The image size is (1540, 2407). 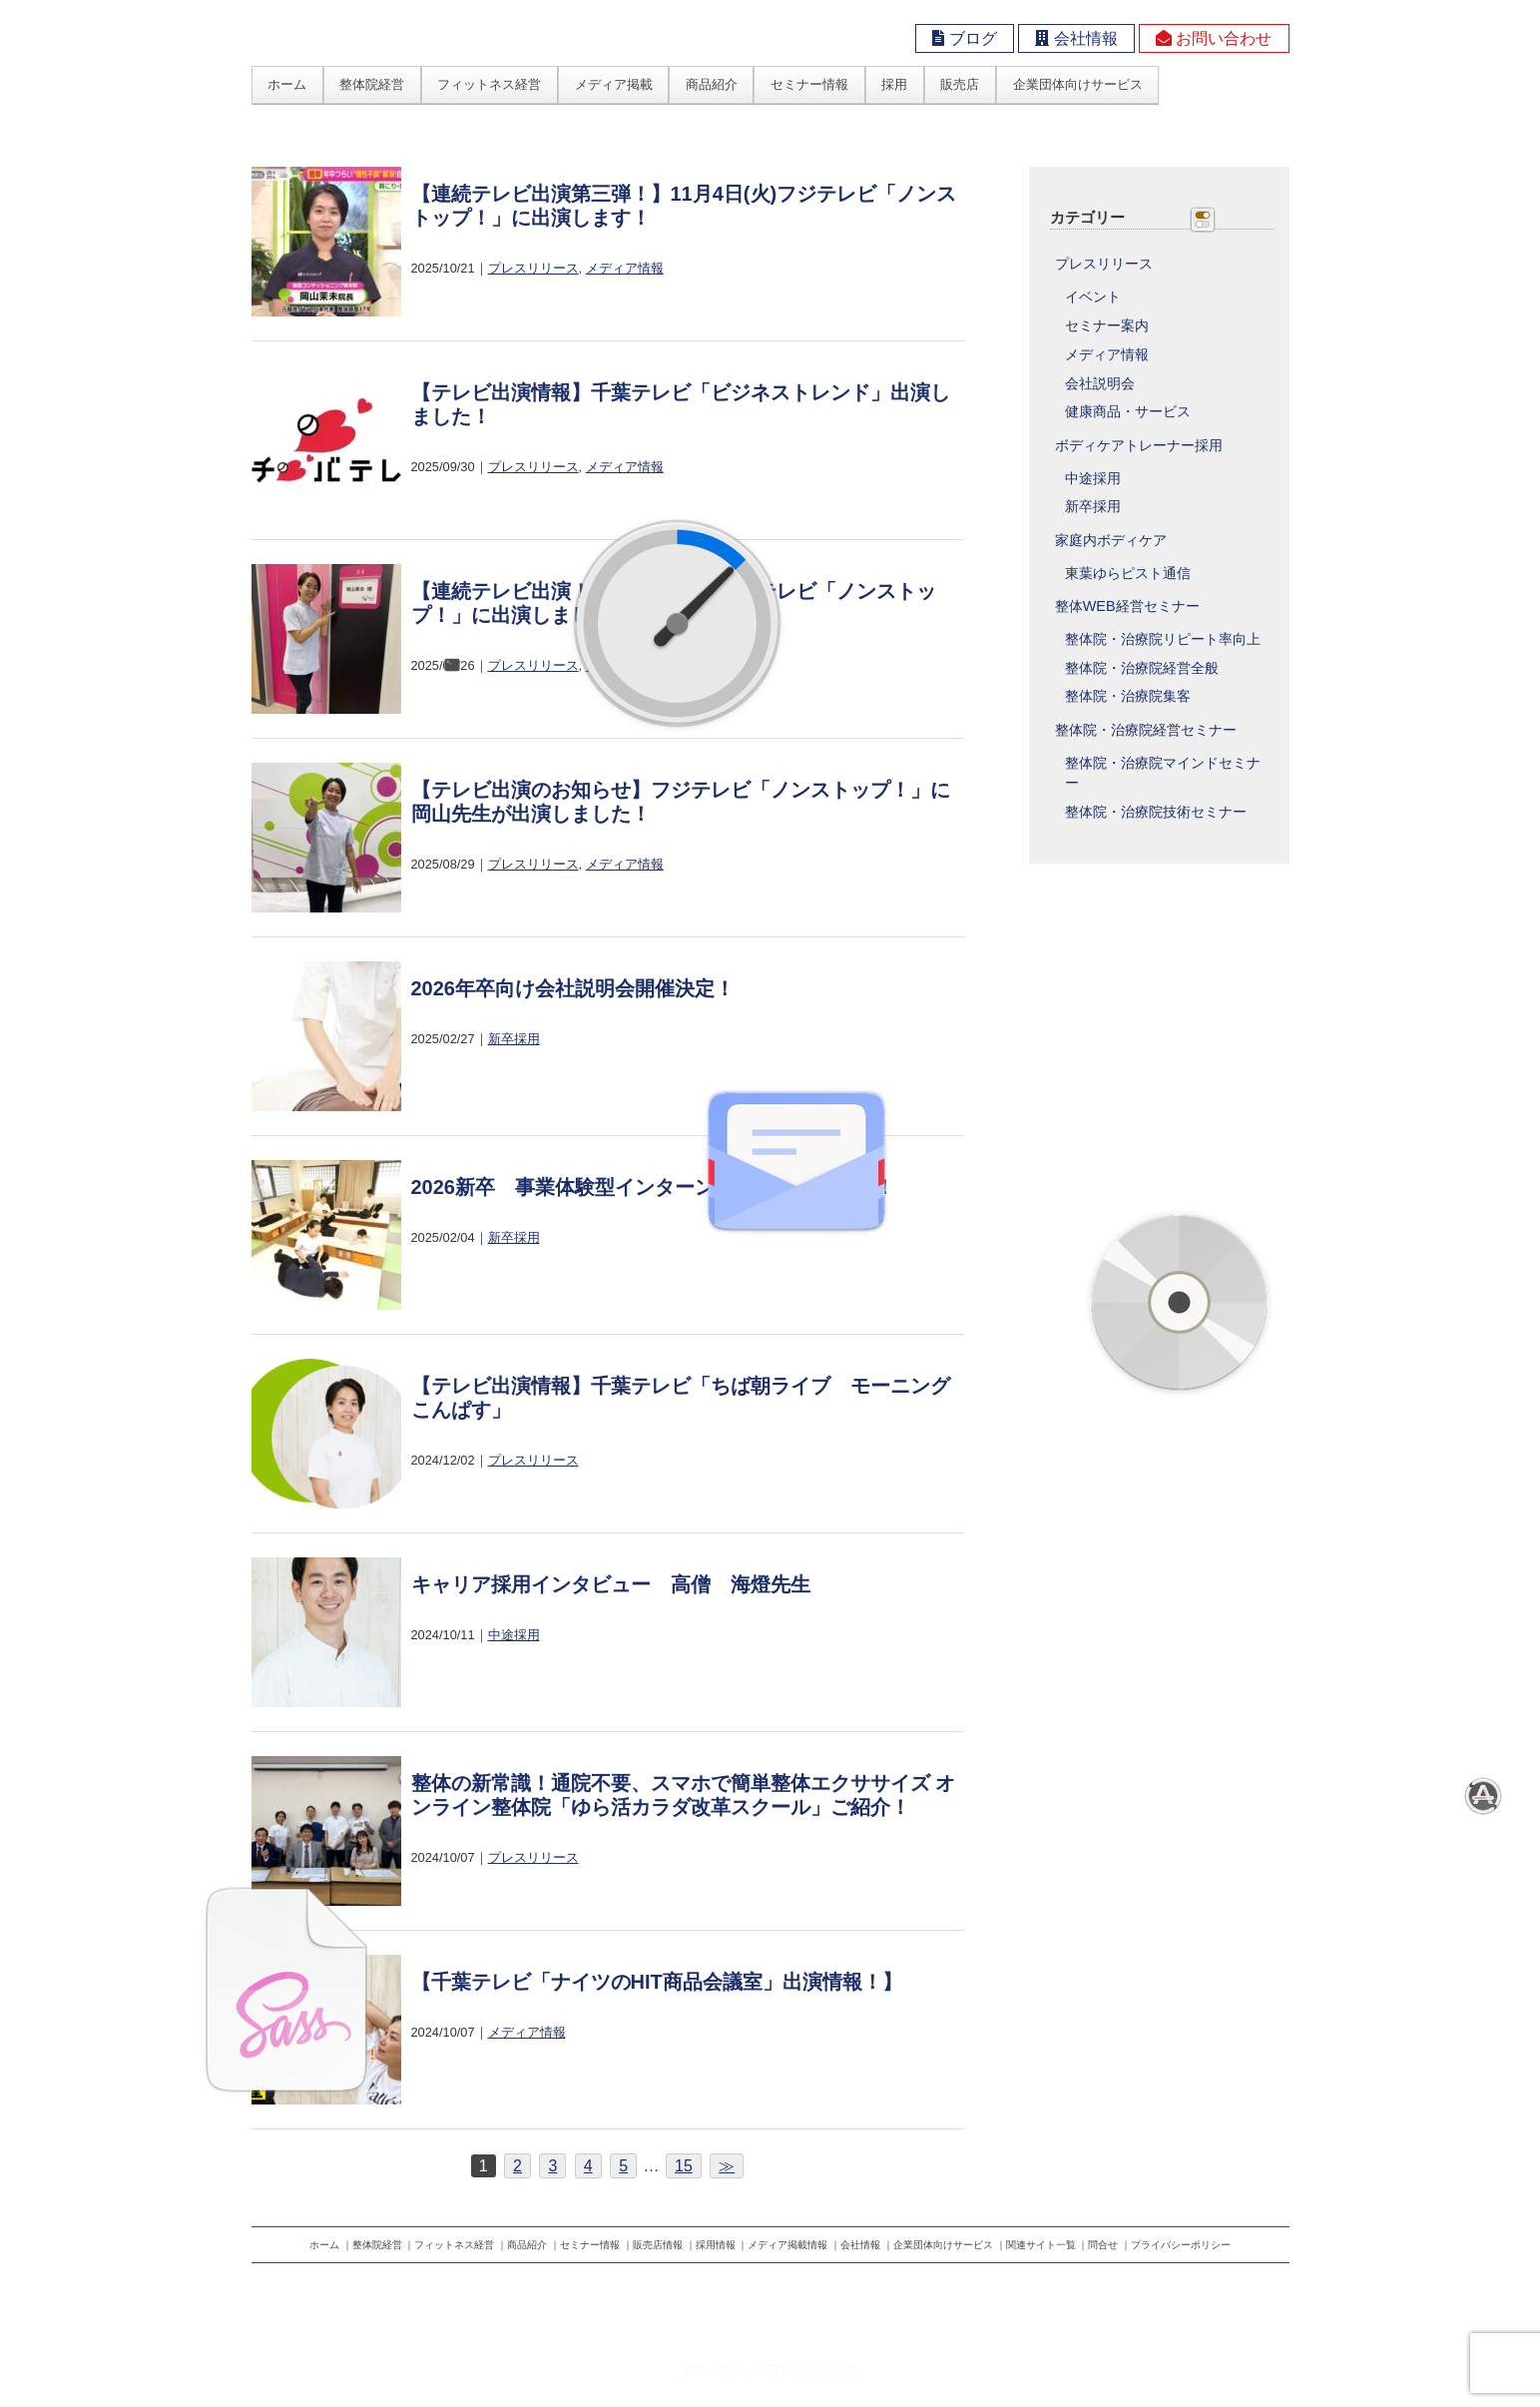 What do you see at coordinates (677, 623) in the screenshot?
I see `open sysprof system profiler application` at bounding box center [677, 623].